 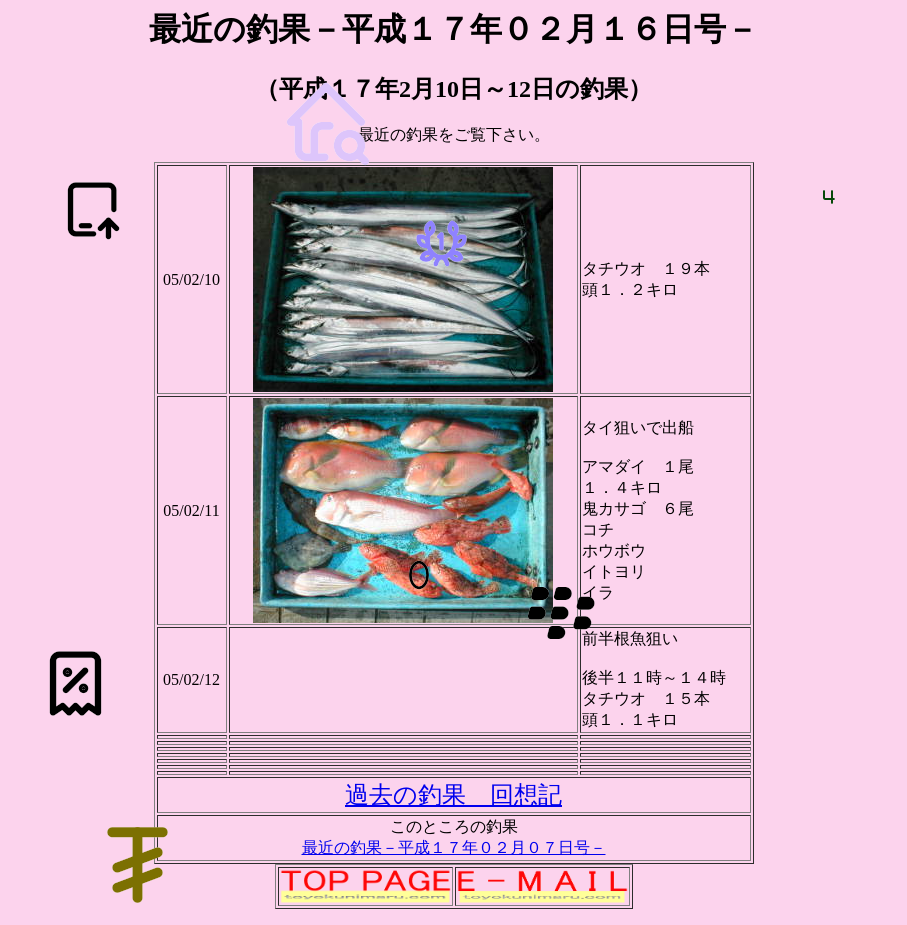 I want to click on view tax receipt or invoice, so click(x=75, y=683).